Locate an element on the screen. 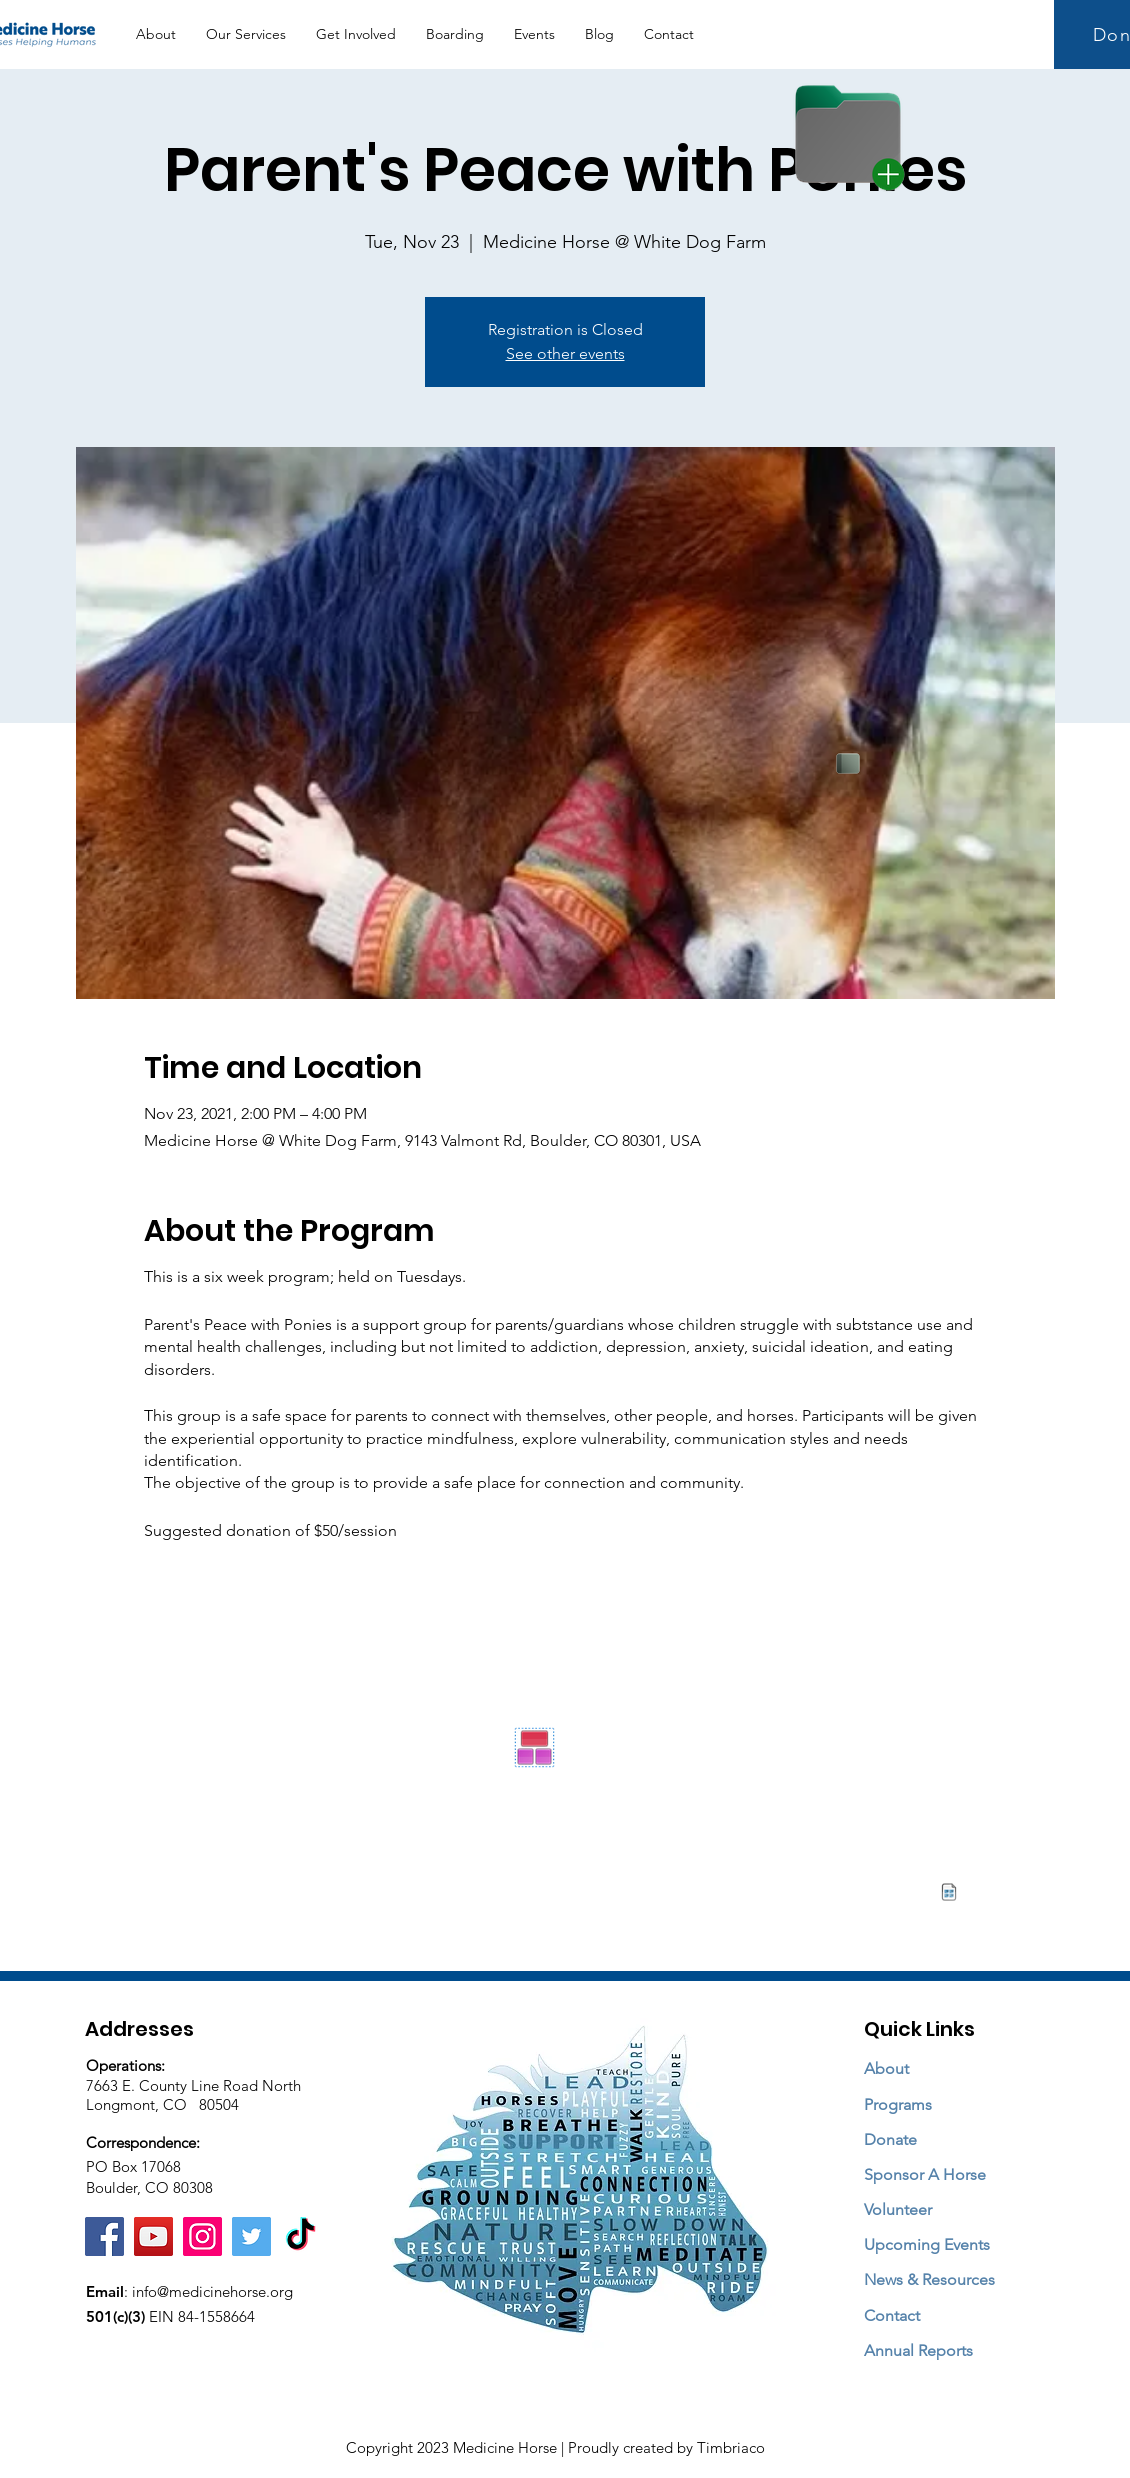  create a new folder is located at coordinates (848, 134).